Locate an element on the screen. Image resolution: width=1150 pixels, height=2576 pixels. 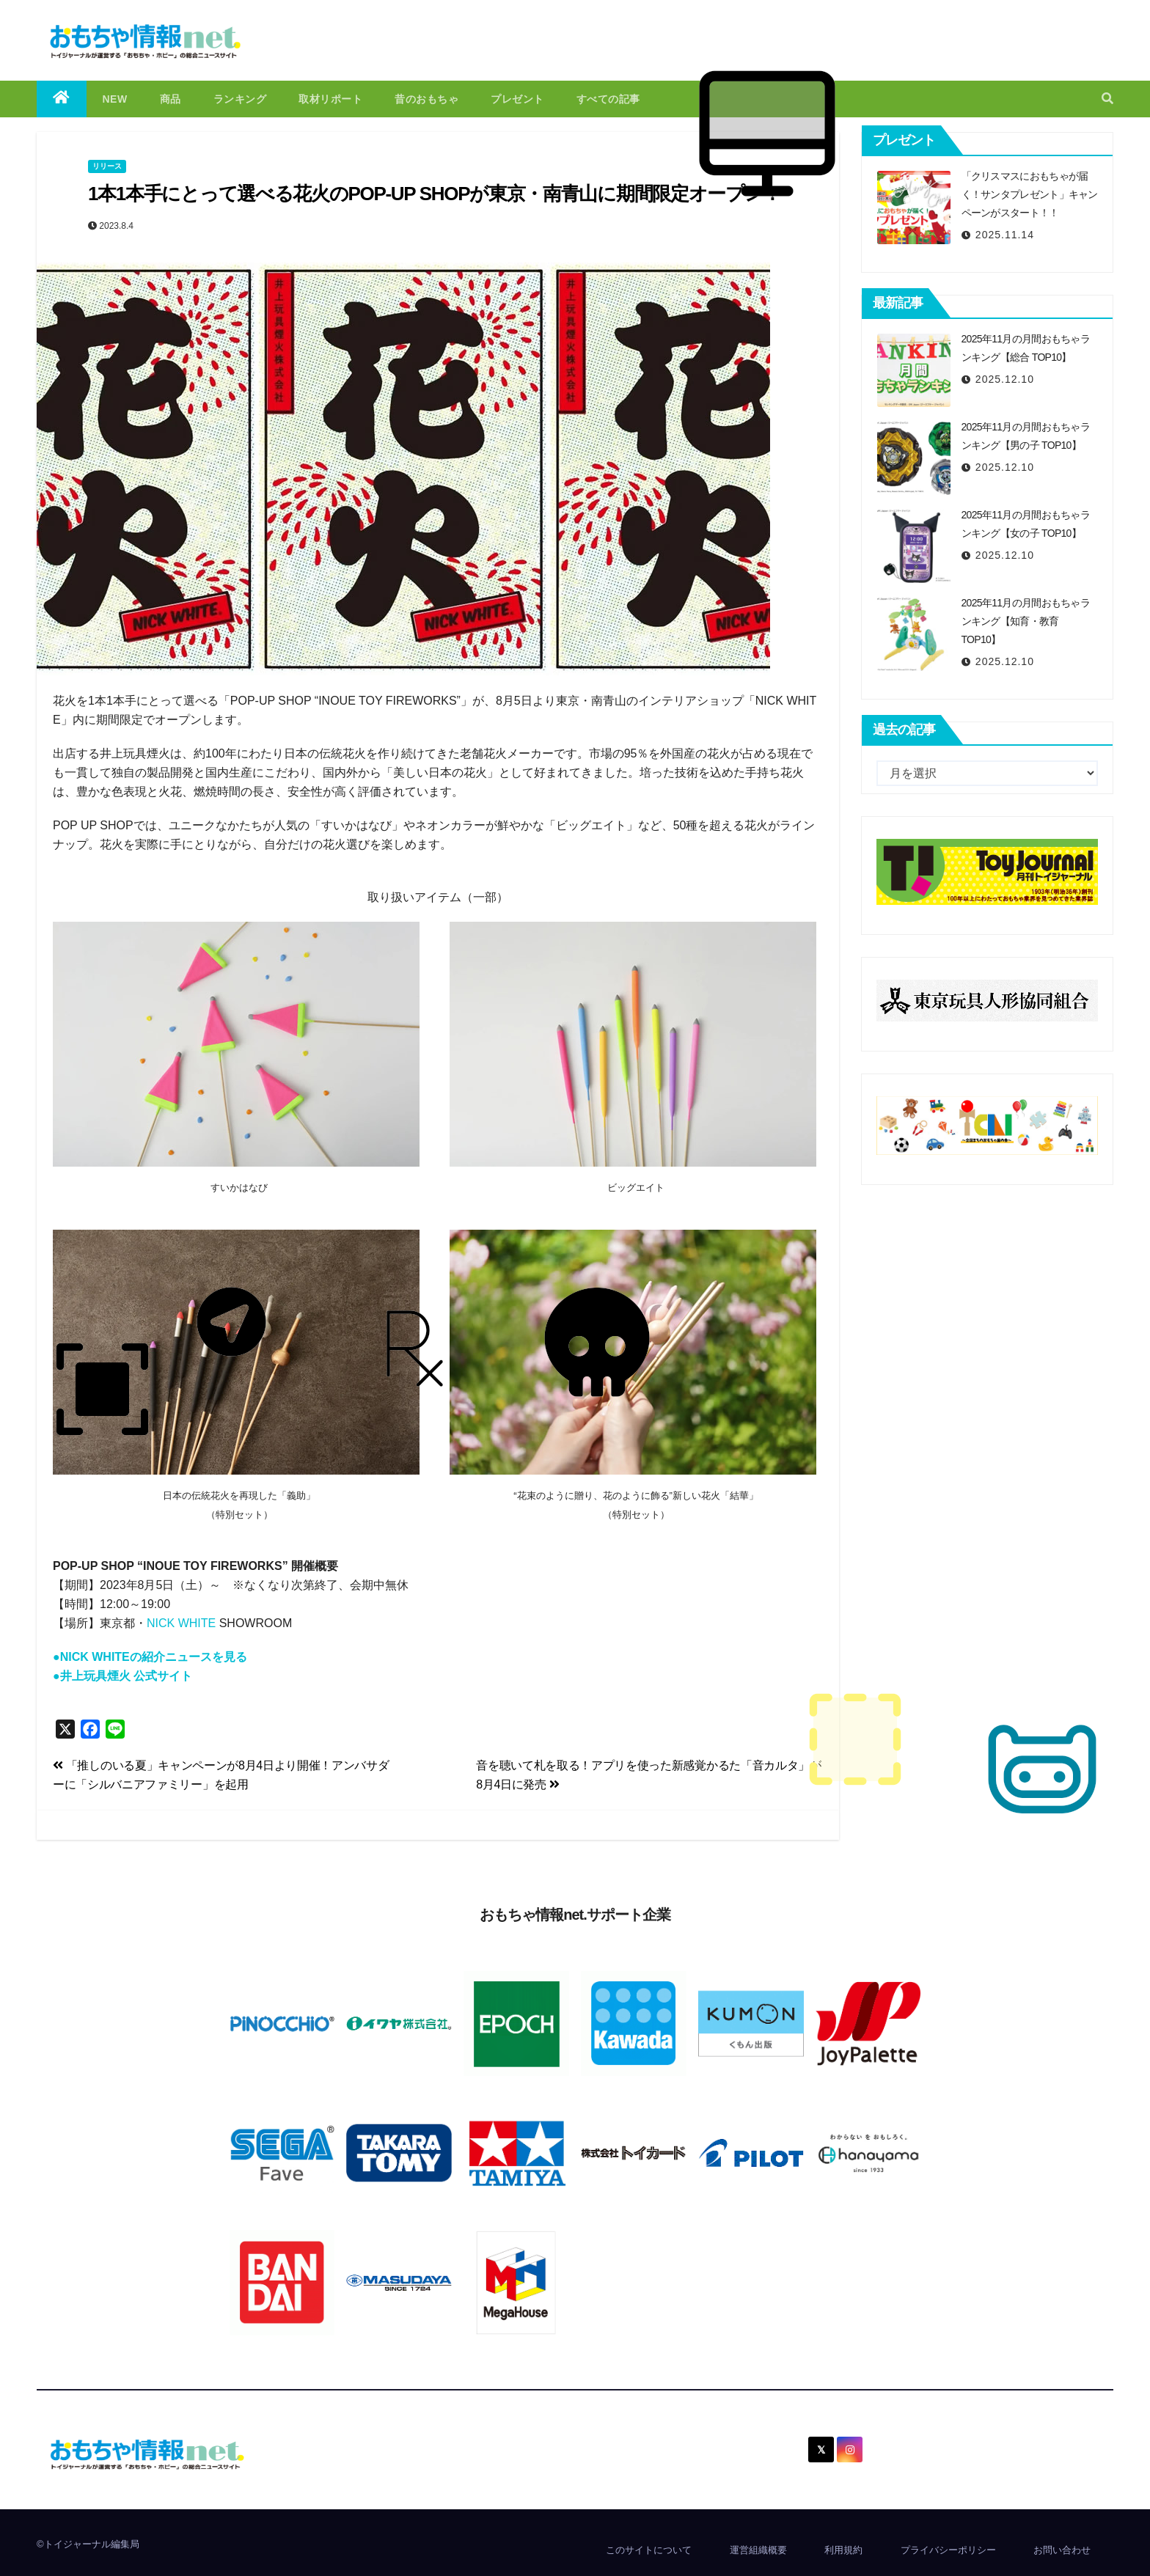
select or highlight an area is located at coordinates (855, 1739).